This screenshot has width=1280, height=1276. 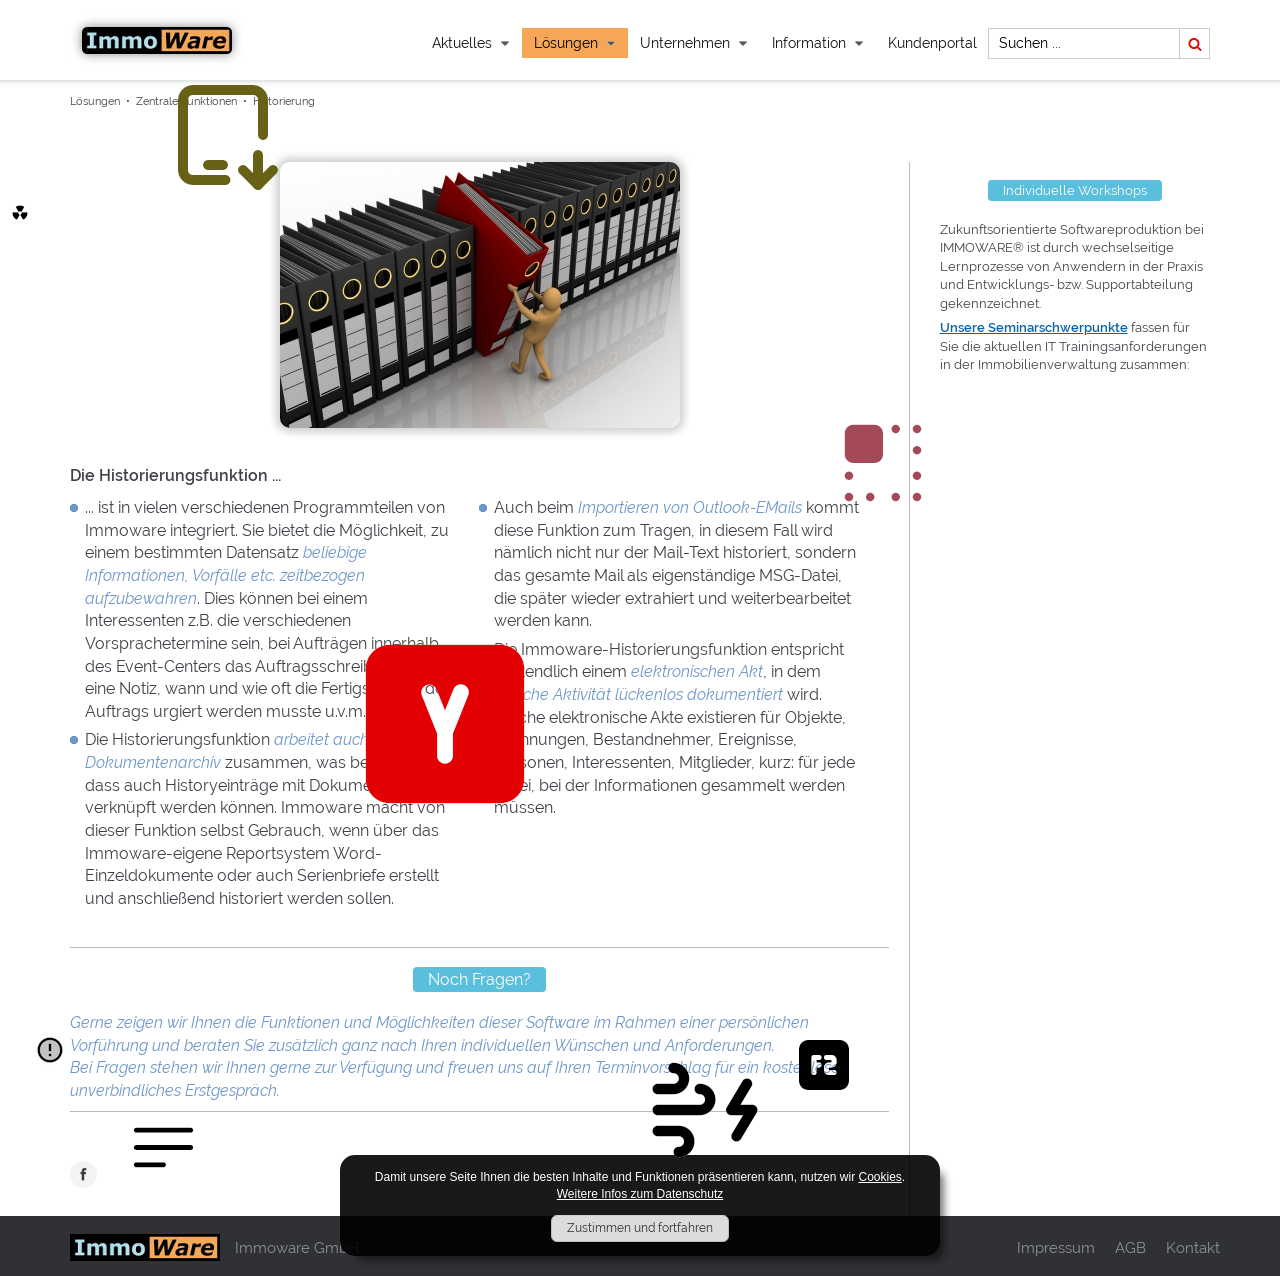 What do you see at coordinates (163, 1147) in the screenshot?
I see `open navigation menu` at bounding box center [163, 1147].